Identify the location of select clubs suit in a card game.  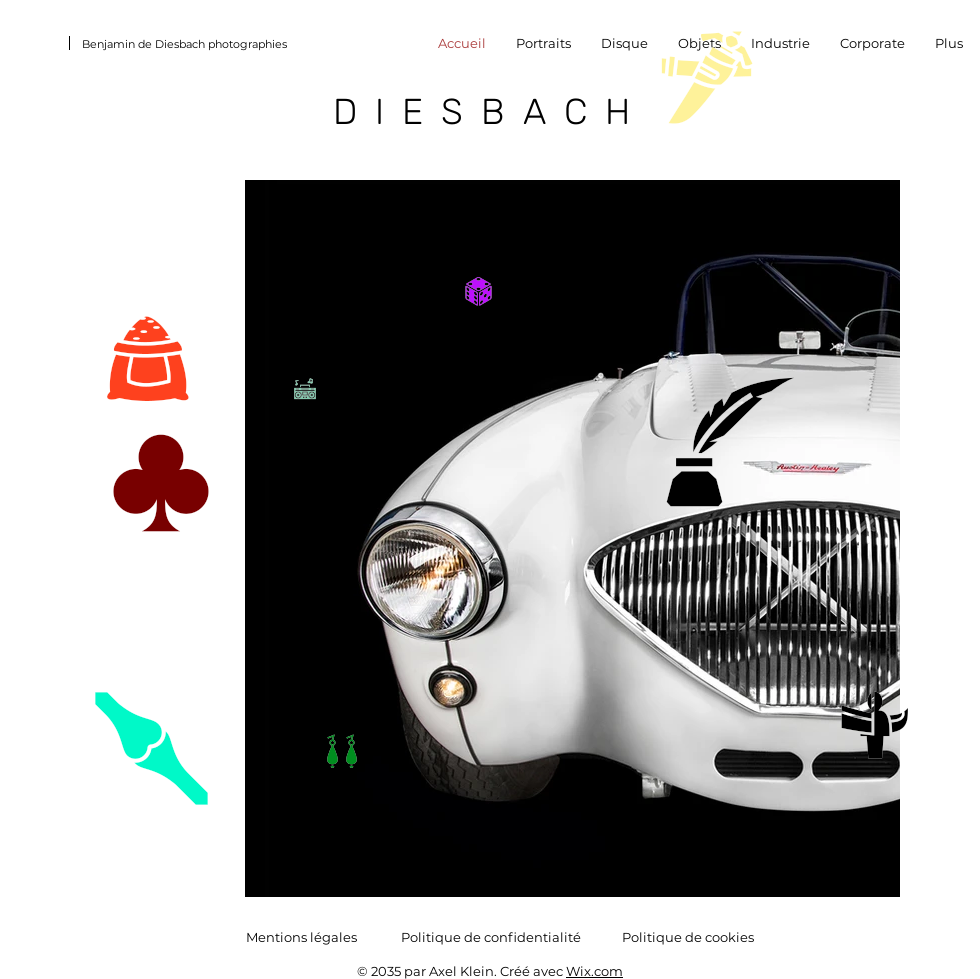
(161, 483).